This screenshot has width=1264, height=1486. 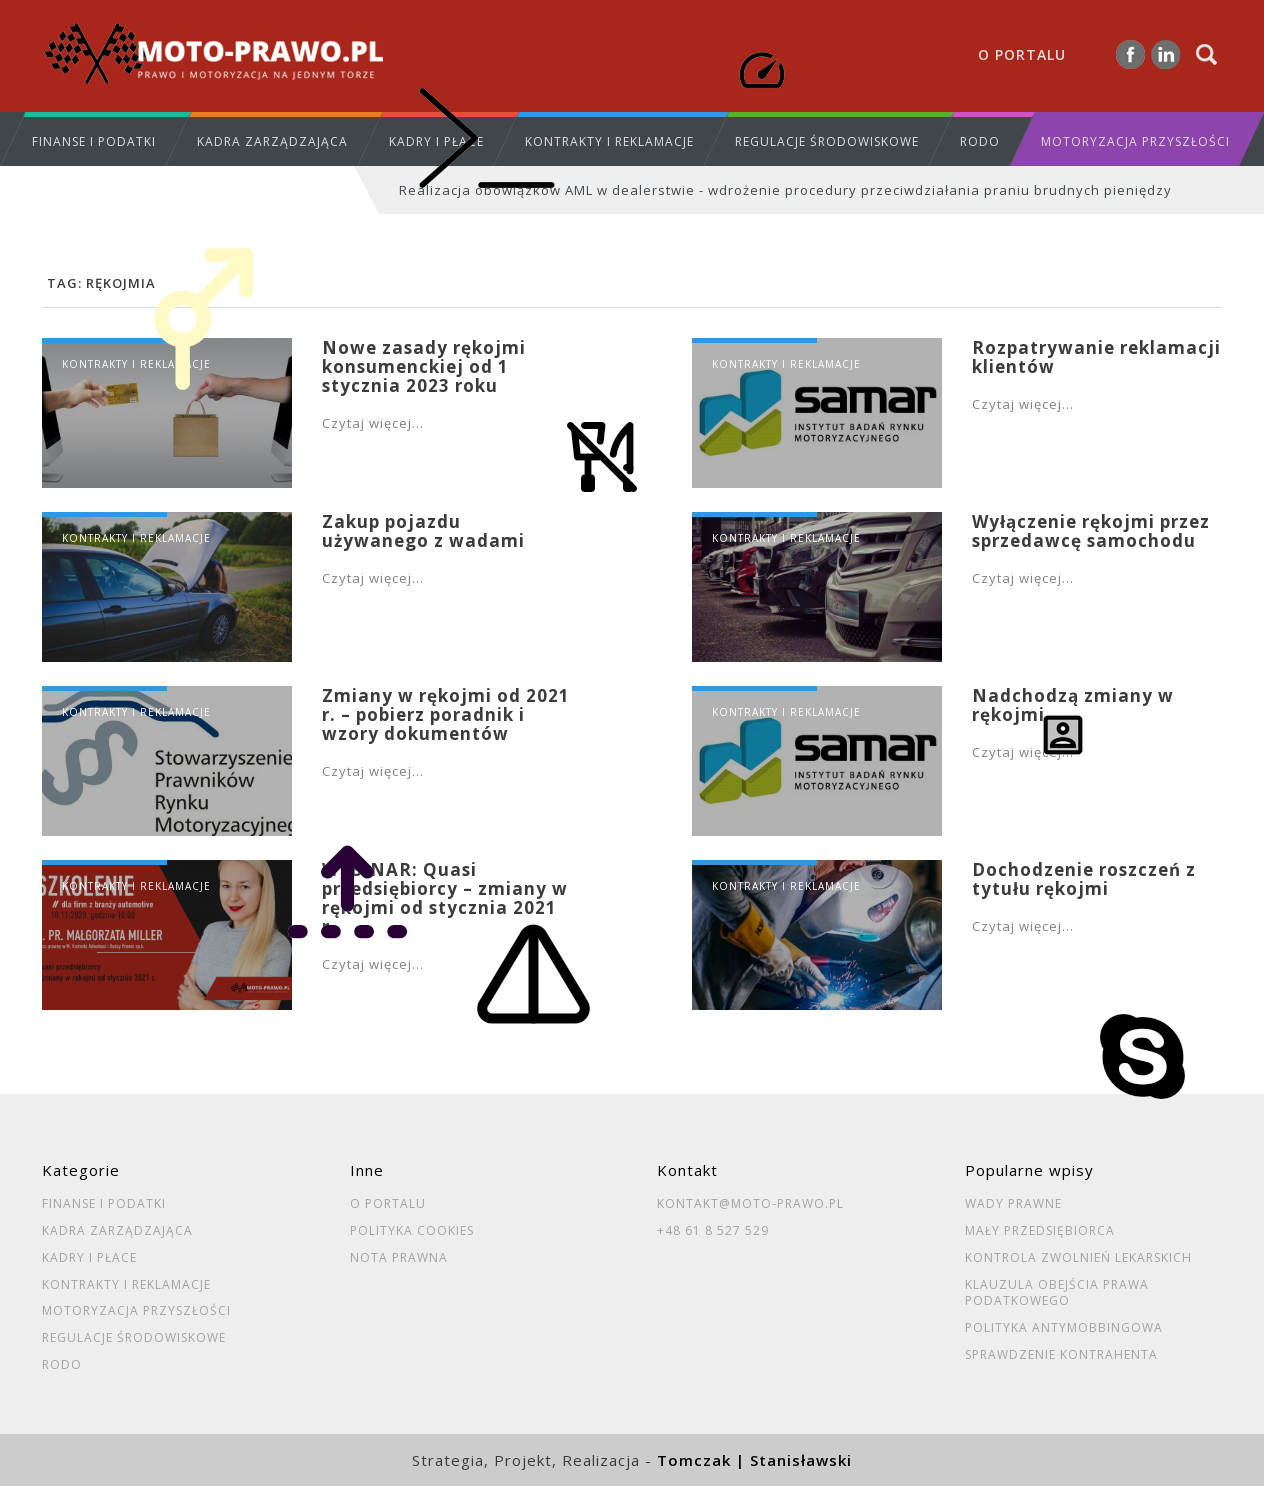 What do you see at coordinates (1063, 735) in the screenshot?
I see `access your account or profile settings` at bounding box center [1063, 735].